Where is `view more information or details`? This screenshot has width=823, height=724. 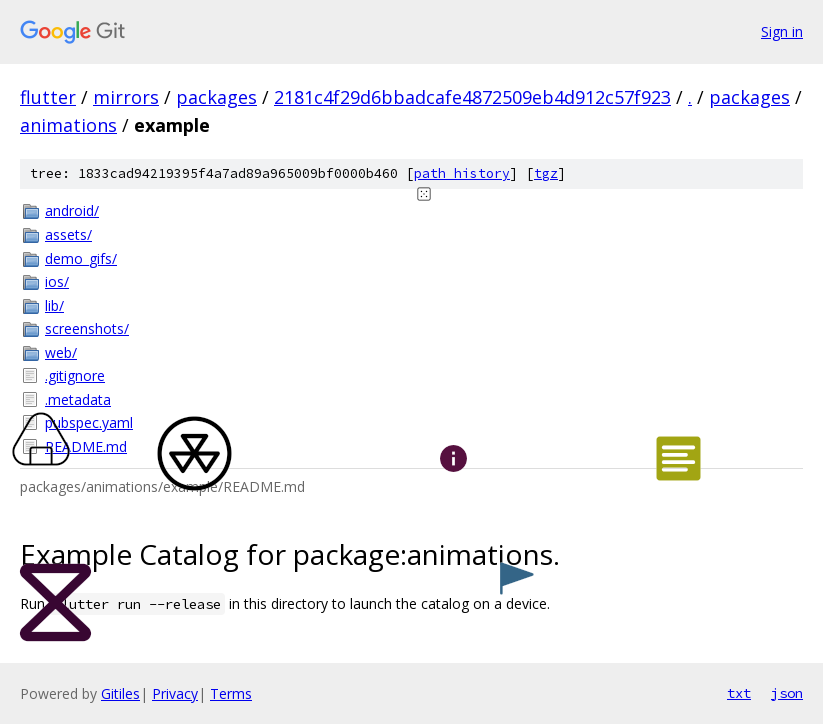
view more information or details is located at coordinates (453, 458).